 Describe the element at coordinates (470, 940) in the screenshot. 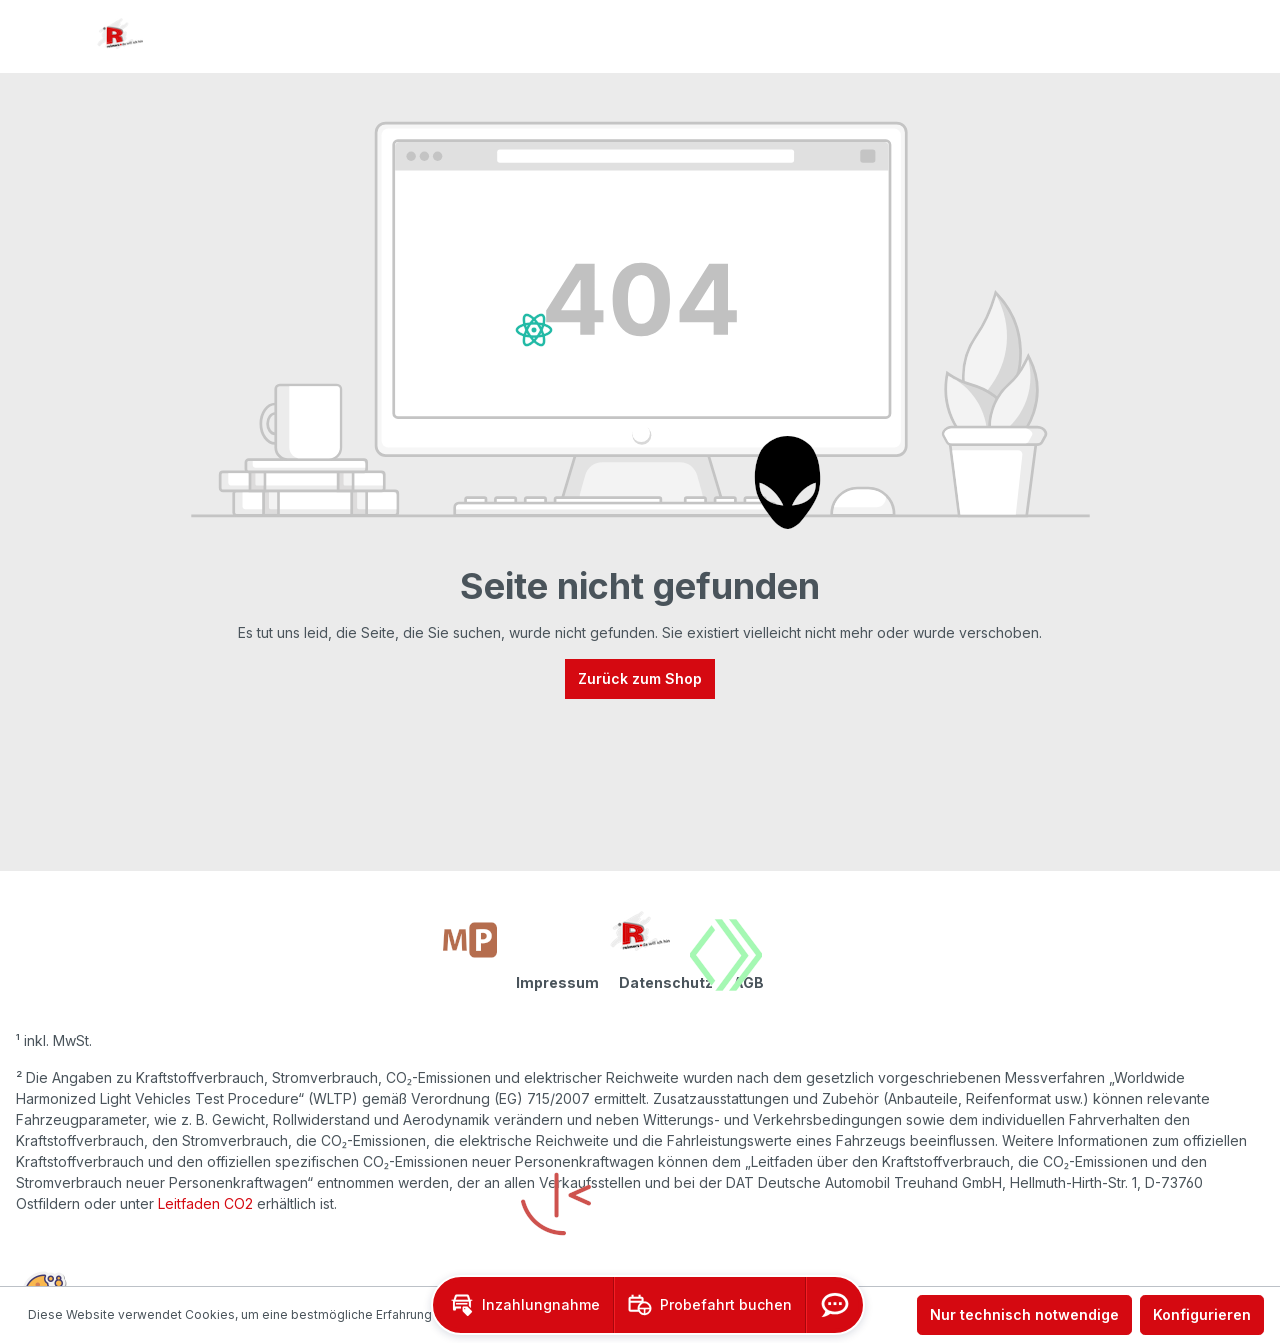

I see `macports package manager logo` at that location.